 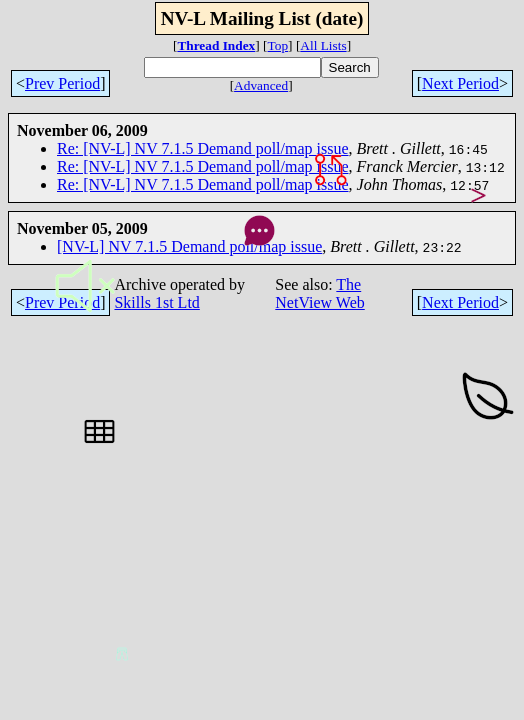 What do you see at coordinates (329, 169) in the screenshot?
I see `create a new pull request` at bounding box center [329, 169].